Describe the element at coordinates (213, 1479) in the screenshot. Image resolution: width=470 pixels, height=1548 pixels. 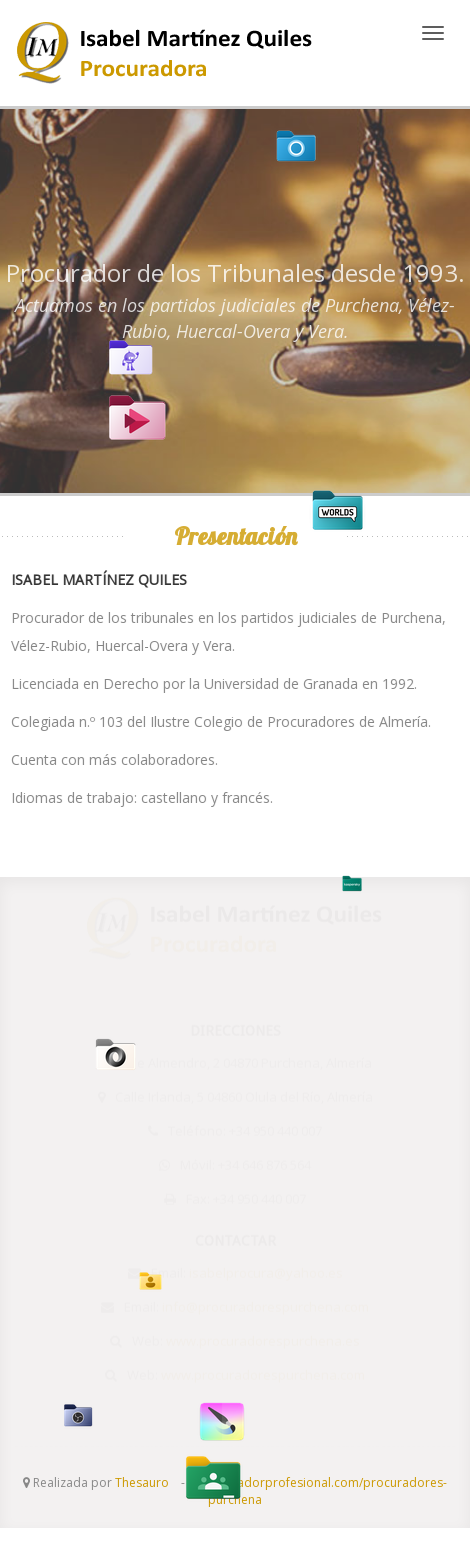
I see `open google classroom files folder` at that location.